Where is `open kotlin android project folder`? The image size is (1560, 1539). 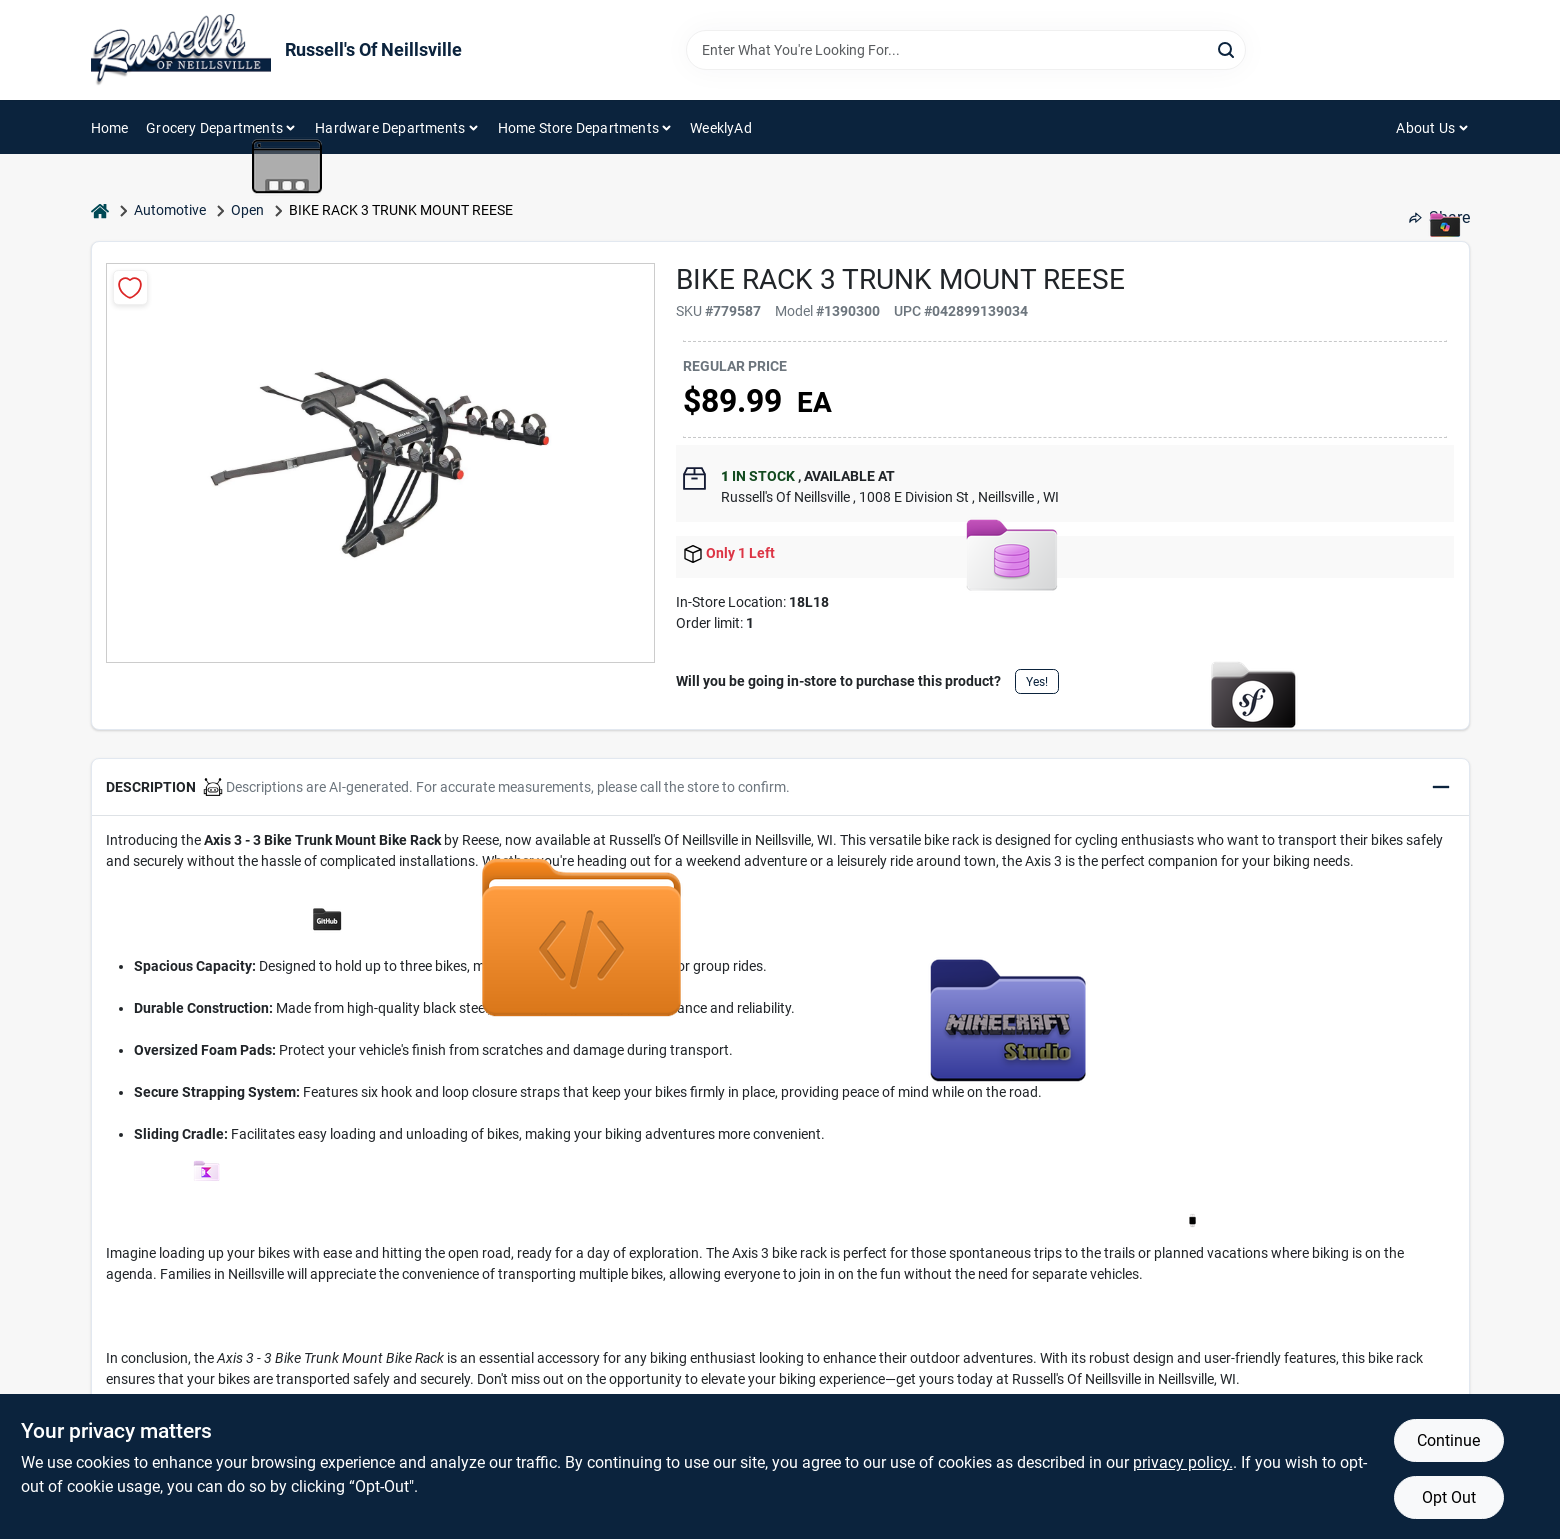 open kotlin android project folder is located at coordinates (206, 1171).